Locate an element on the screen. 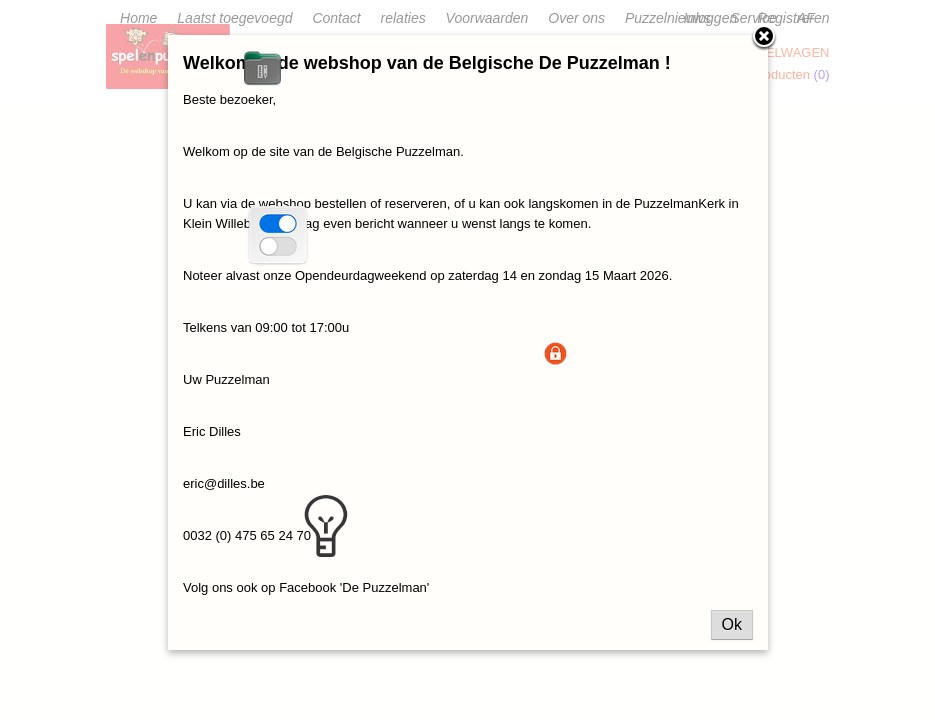  open unity tweak tool settings is located at coordinates (278, 235).